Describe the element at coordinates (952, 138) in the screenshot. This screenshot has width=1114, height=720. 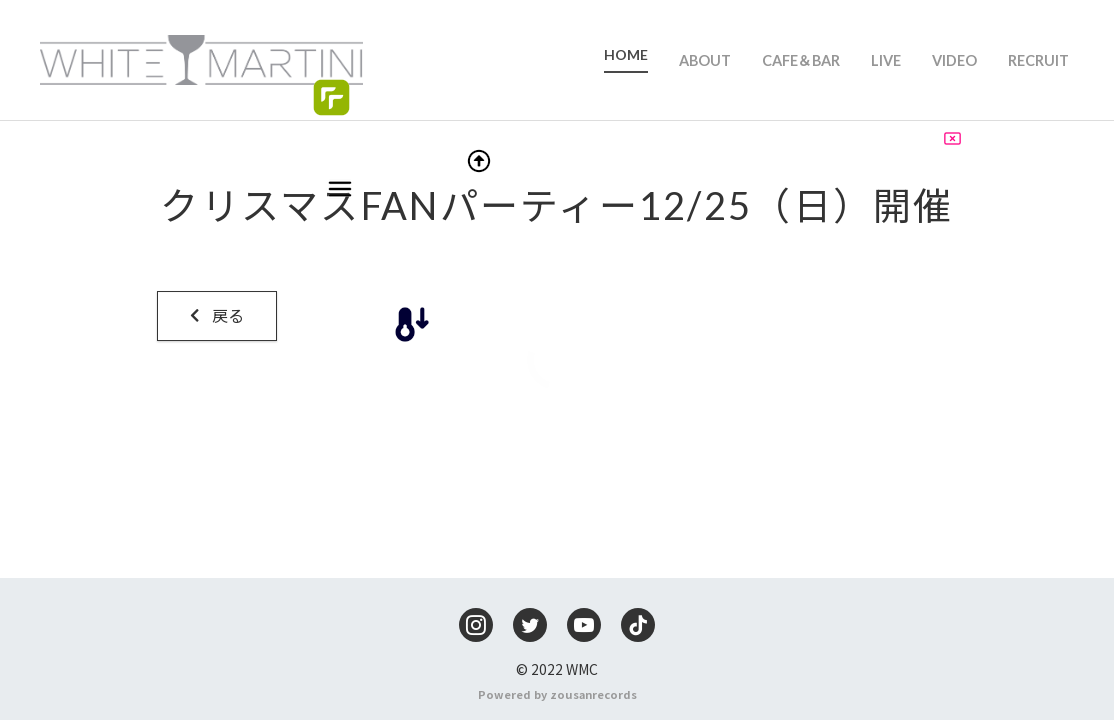
I see `close or dismiss a window` at that location.